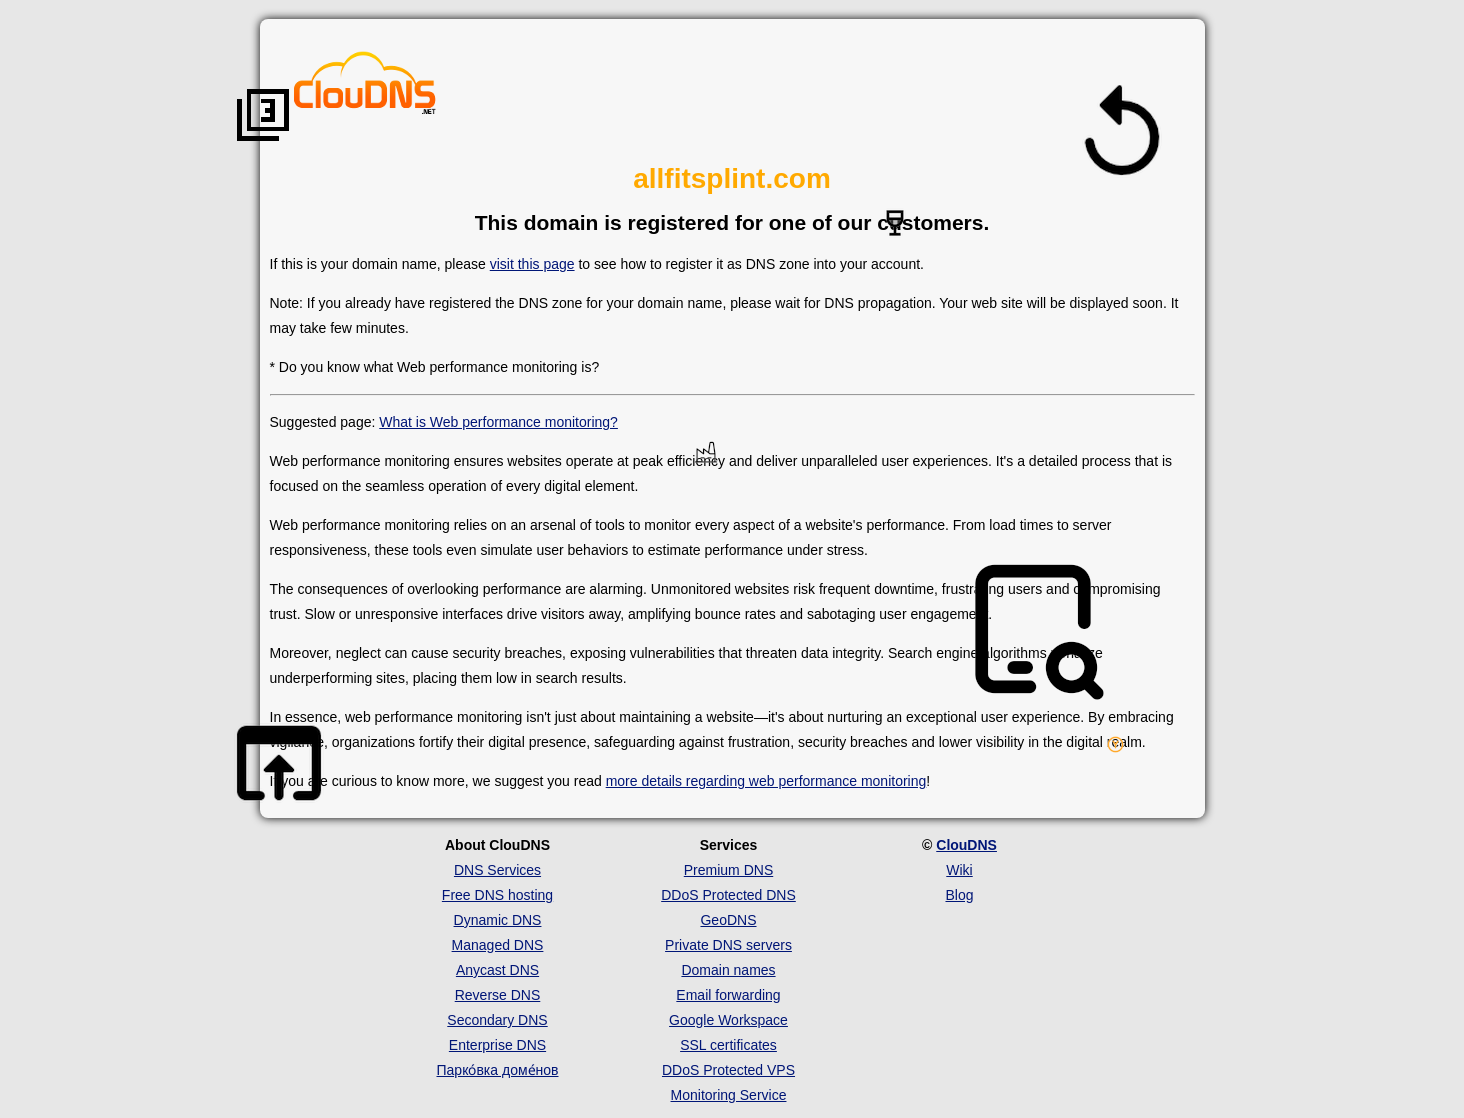  What do you see at coordinates (1122, 133) in the screenshot?
I see `replay or restart media from the beginning` at bounding box center [1122, 133].